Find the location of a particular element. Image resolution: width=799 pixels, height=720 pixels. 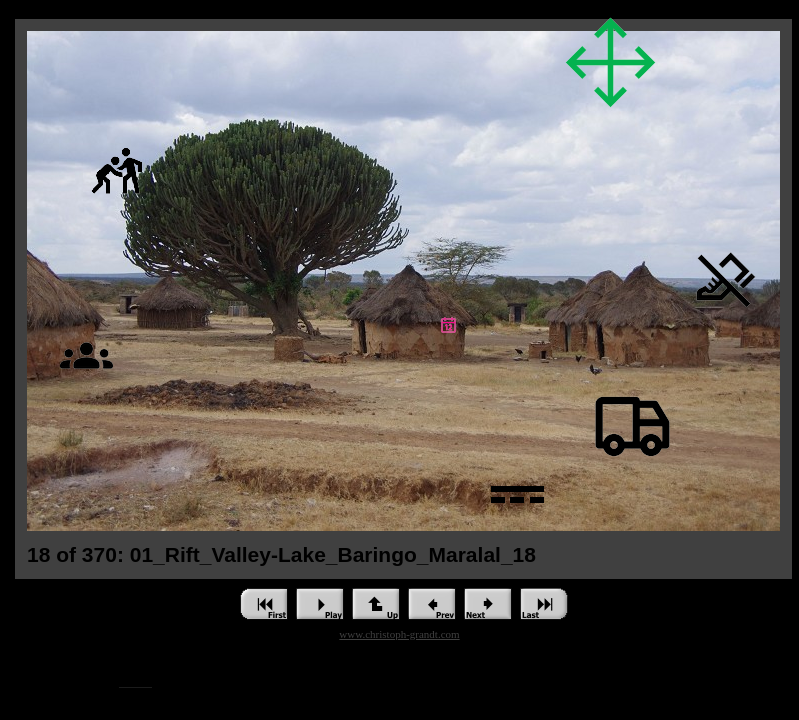

view calendar or scheduled events is located at coordinates (448, 325).